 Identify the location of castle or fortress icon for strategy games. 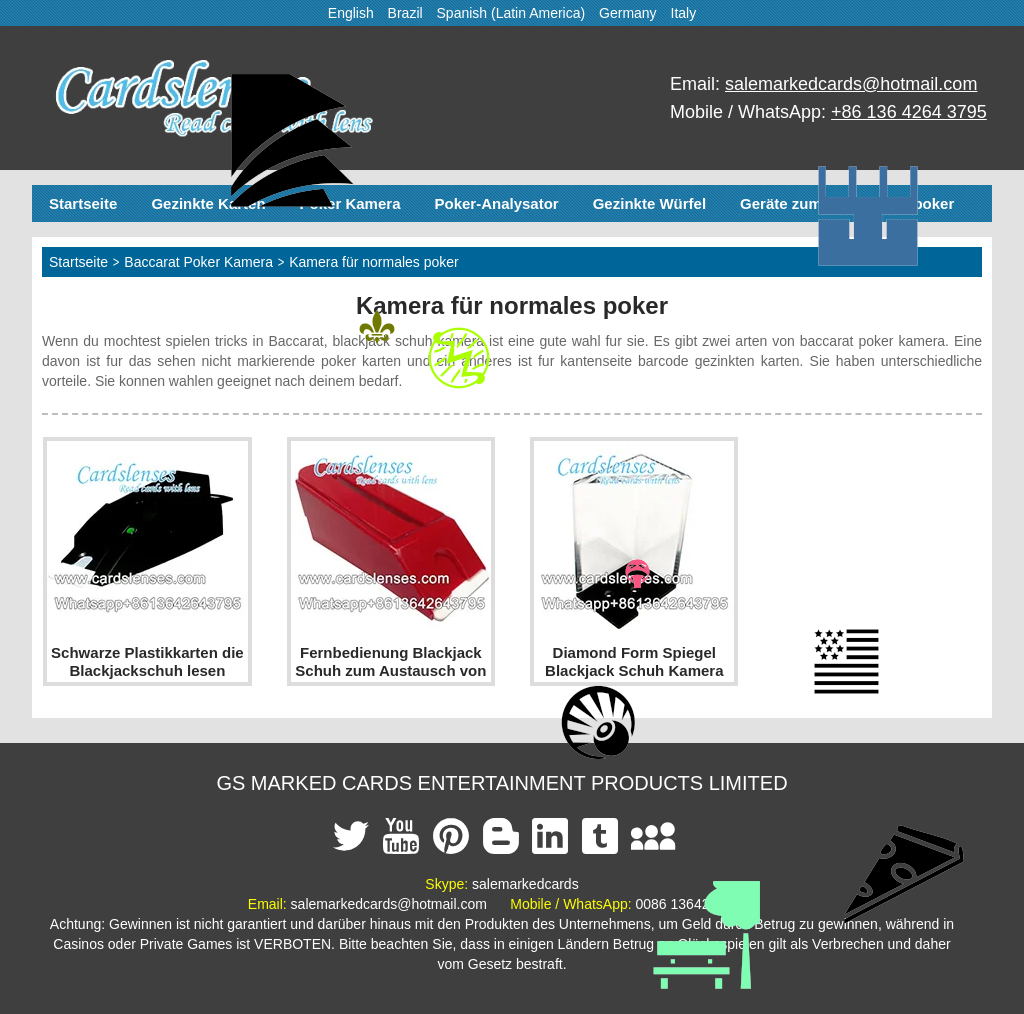
(868, 216).